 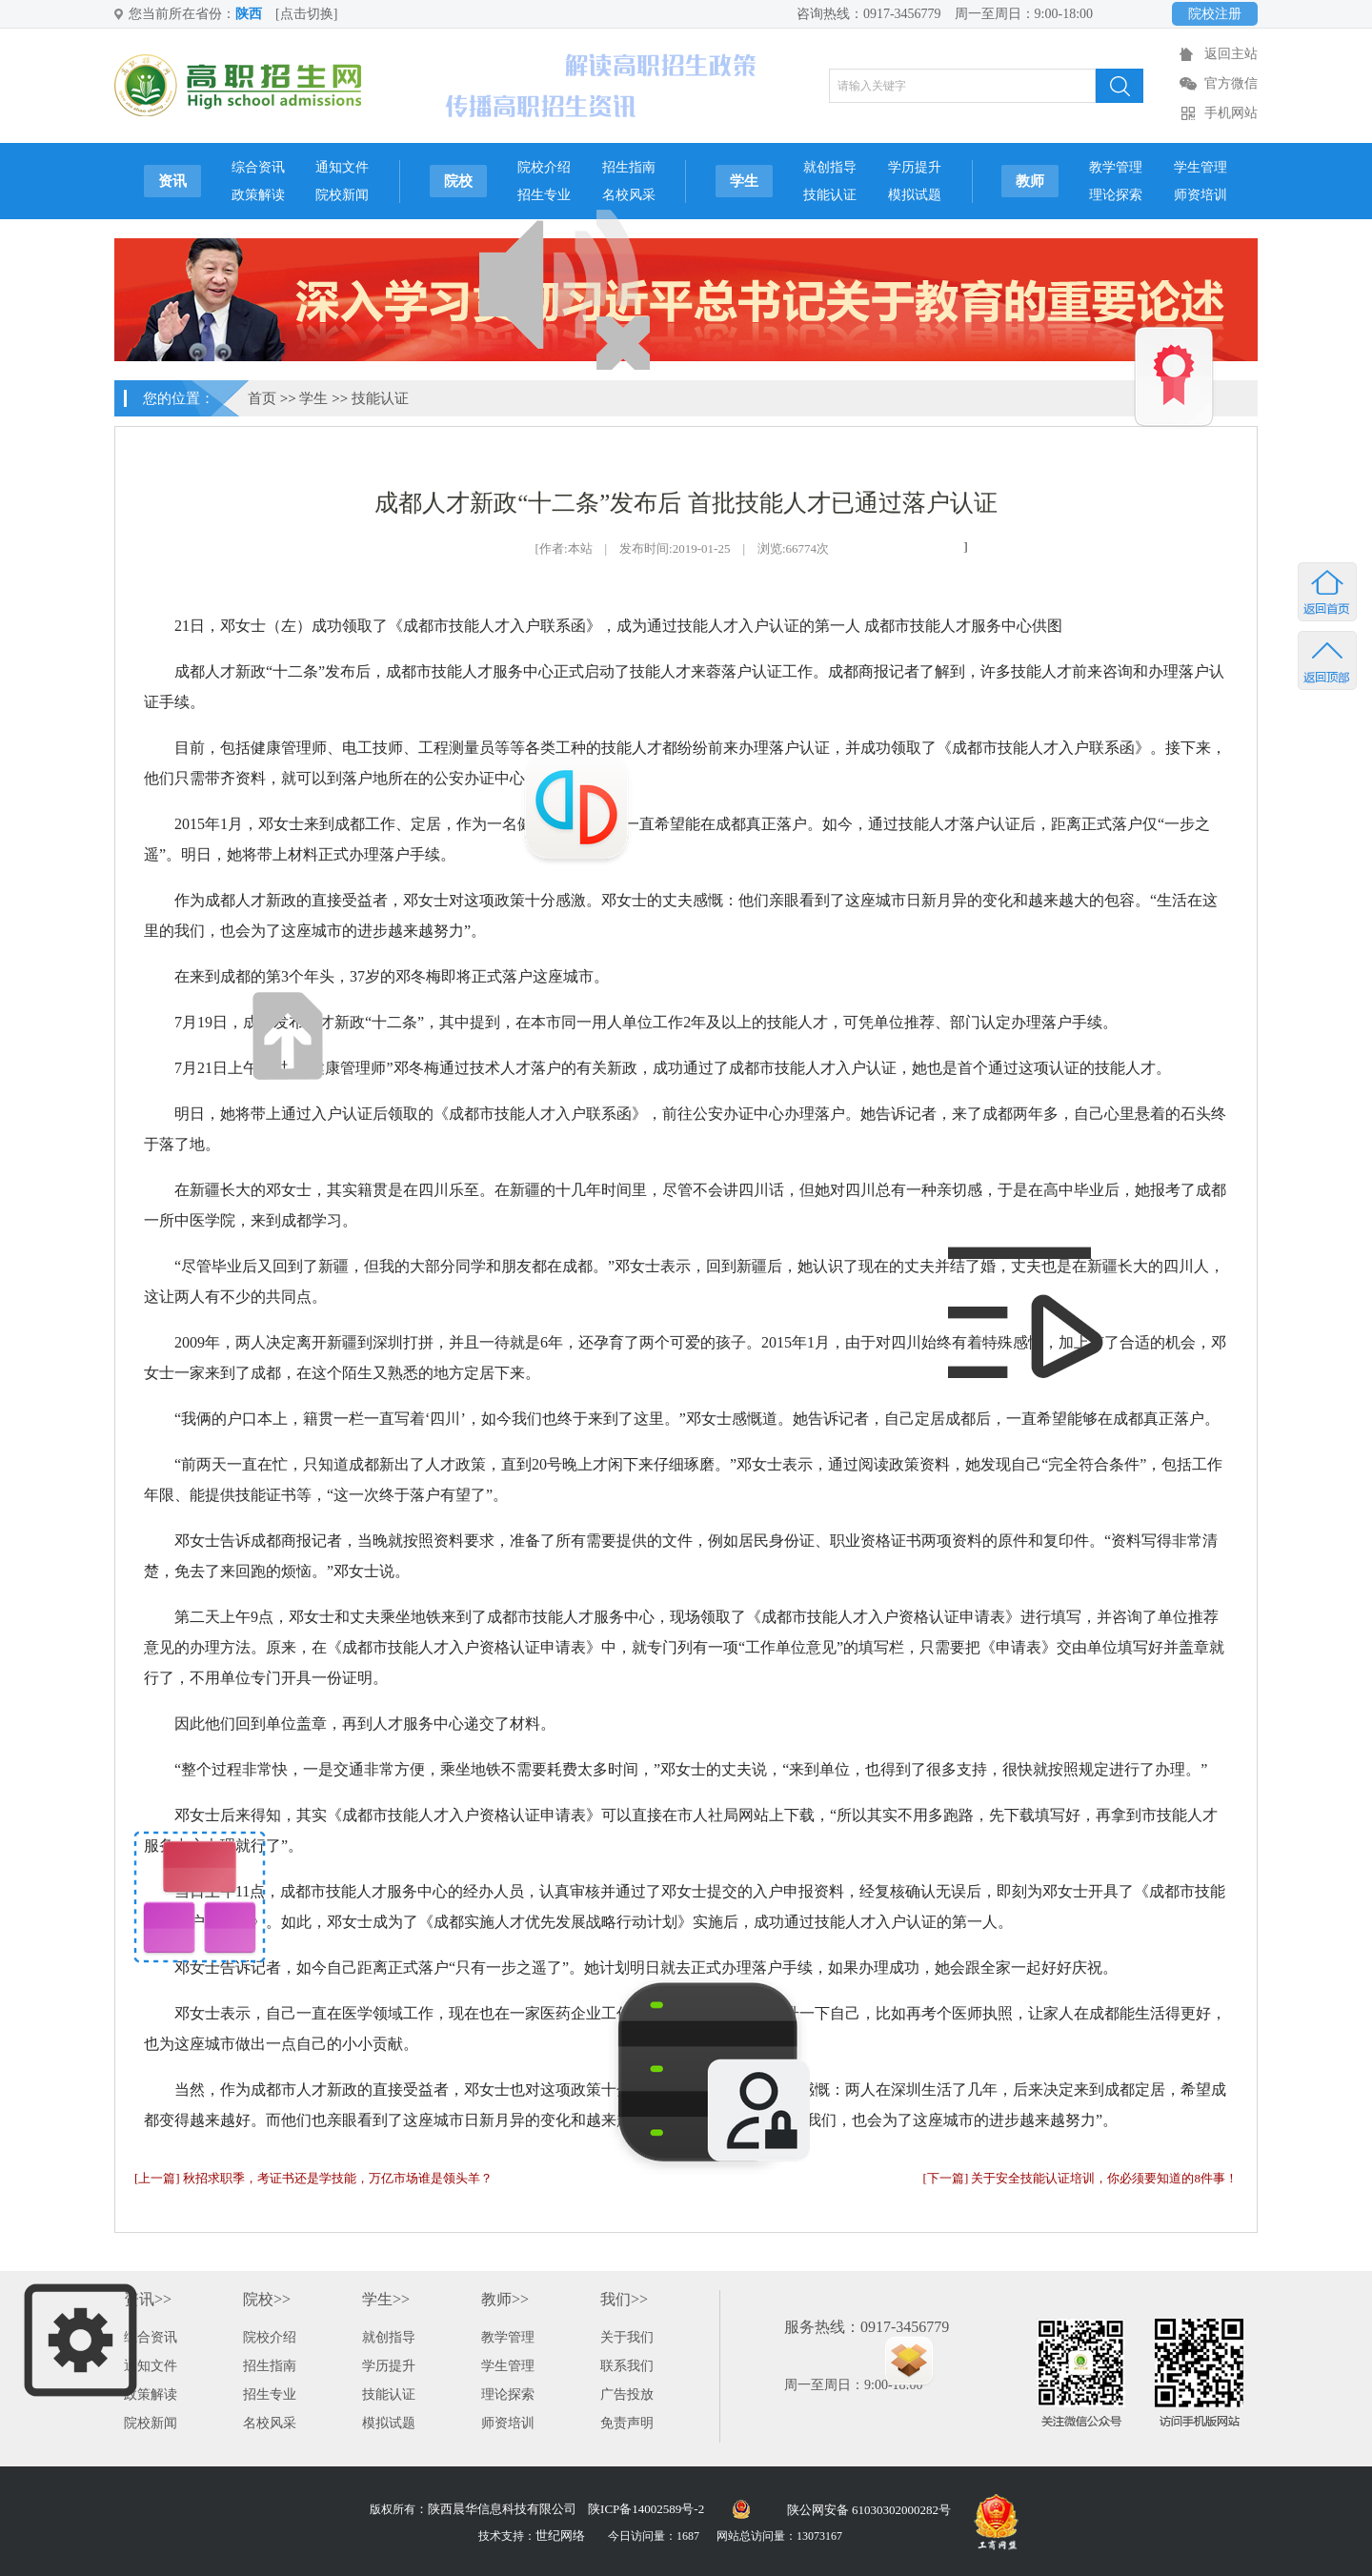 What do you see at coordinates (909, 2361) in the screenshot?
I see `open gdebi package installer` at bounding box center [909, 2361].